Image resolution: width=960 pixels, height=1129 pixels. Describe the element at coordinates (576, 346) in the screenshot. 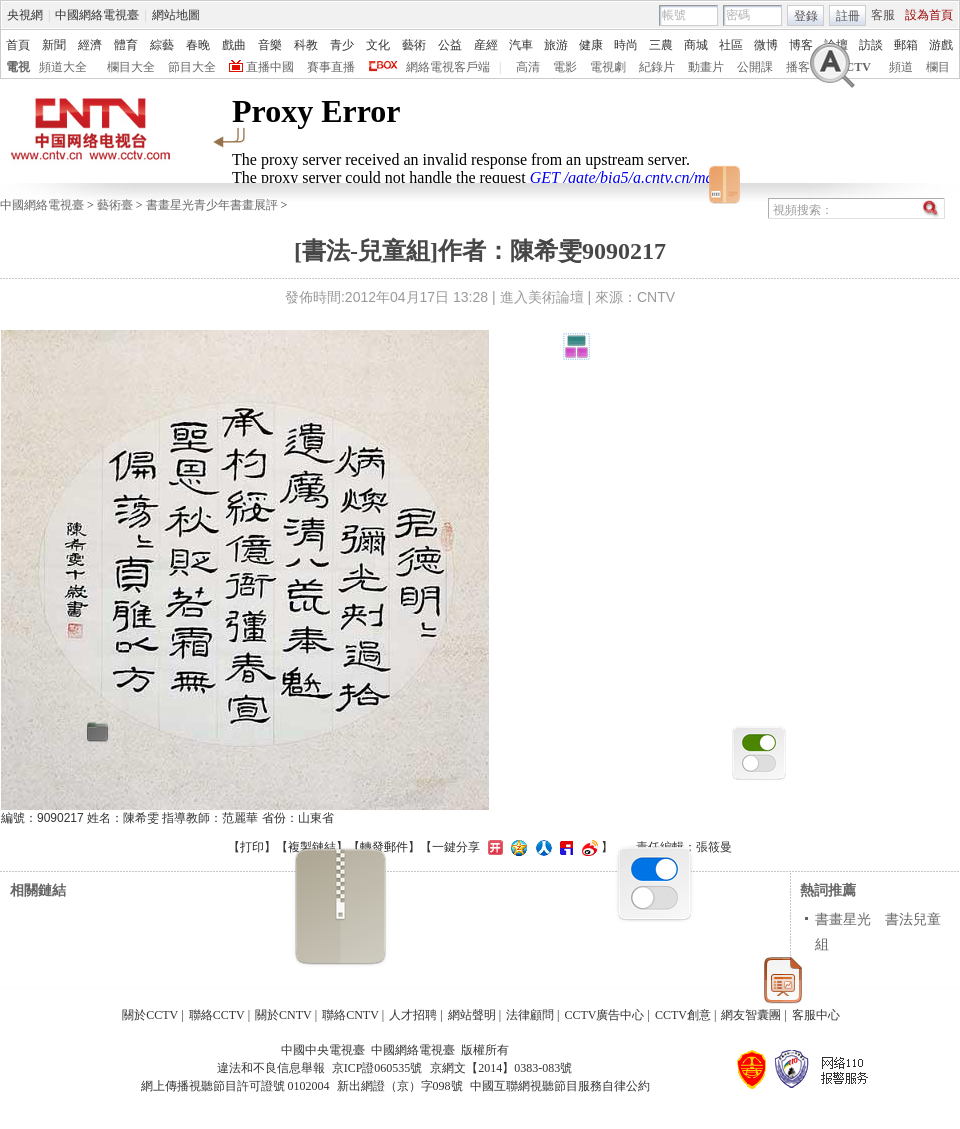

I see `select all items in the current view` at that location.